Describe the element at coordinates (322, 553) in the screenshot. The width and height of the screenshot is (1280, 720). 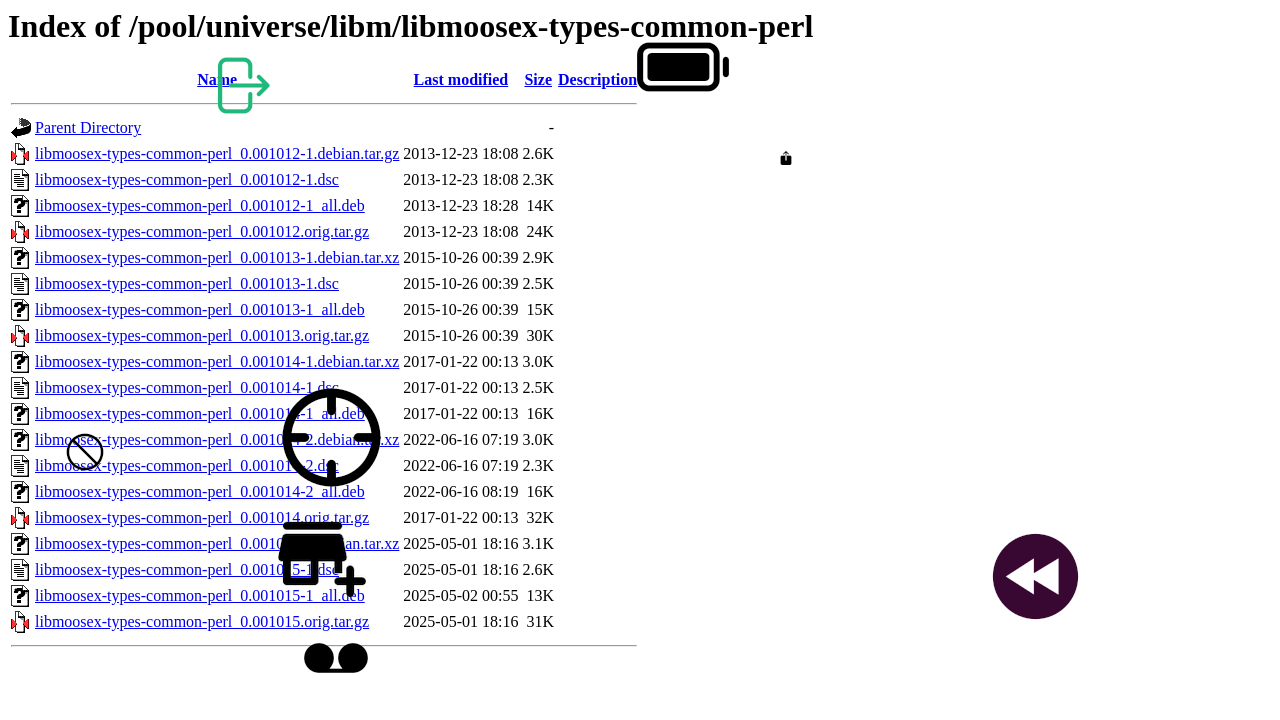
I see `add a new business location` at that location.